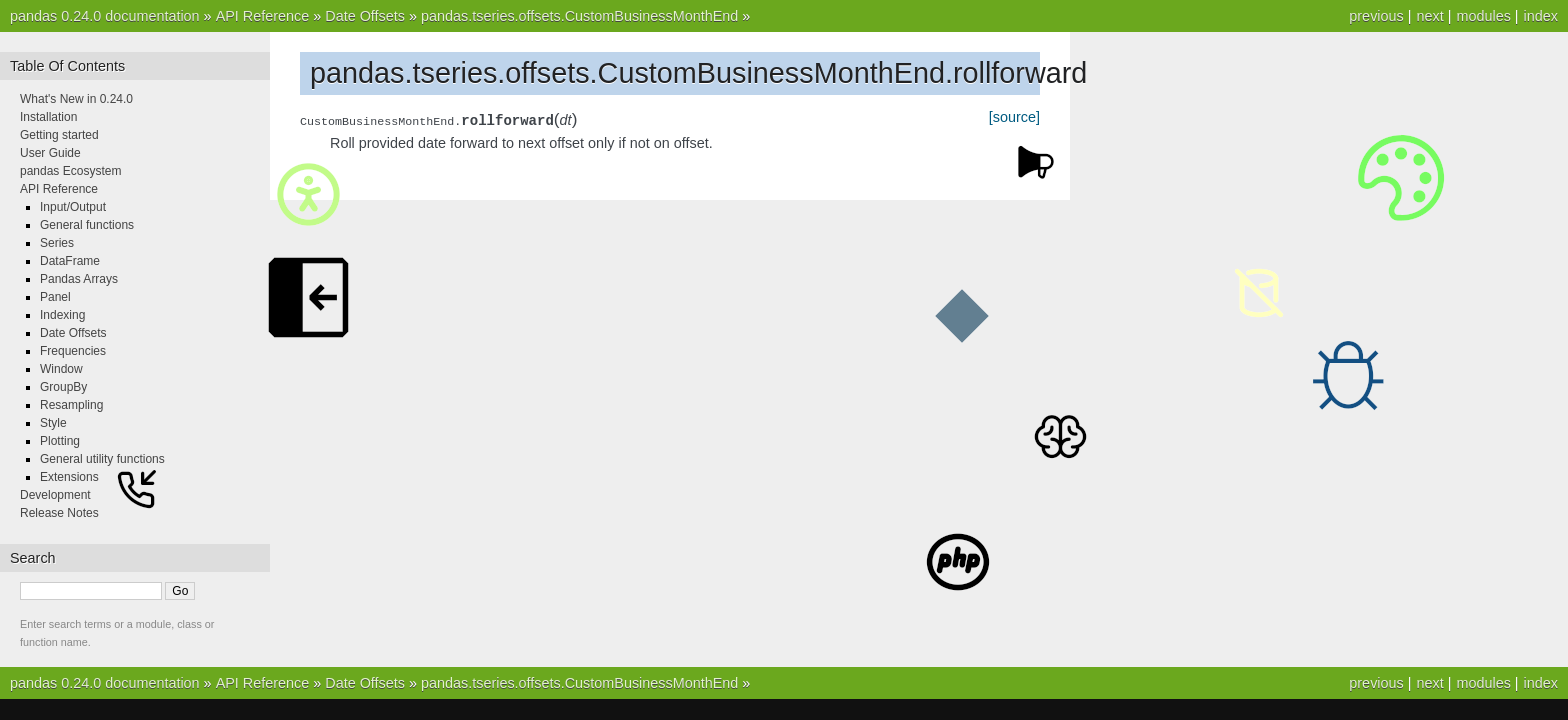 Image resolution: width=1568 pixels, height=720 pixels. What do you see at coordinates (136, 490) in the screenshot?
I see `incoming call indicator` at bounding box center [136, 490].